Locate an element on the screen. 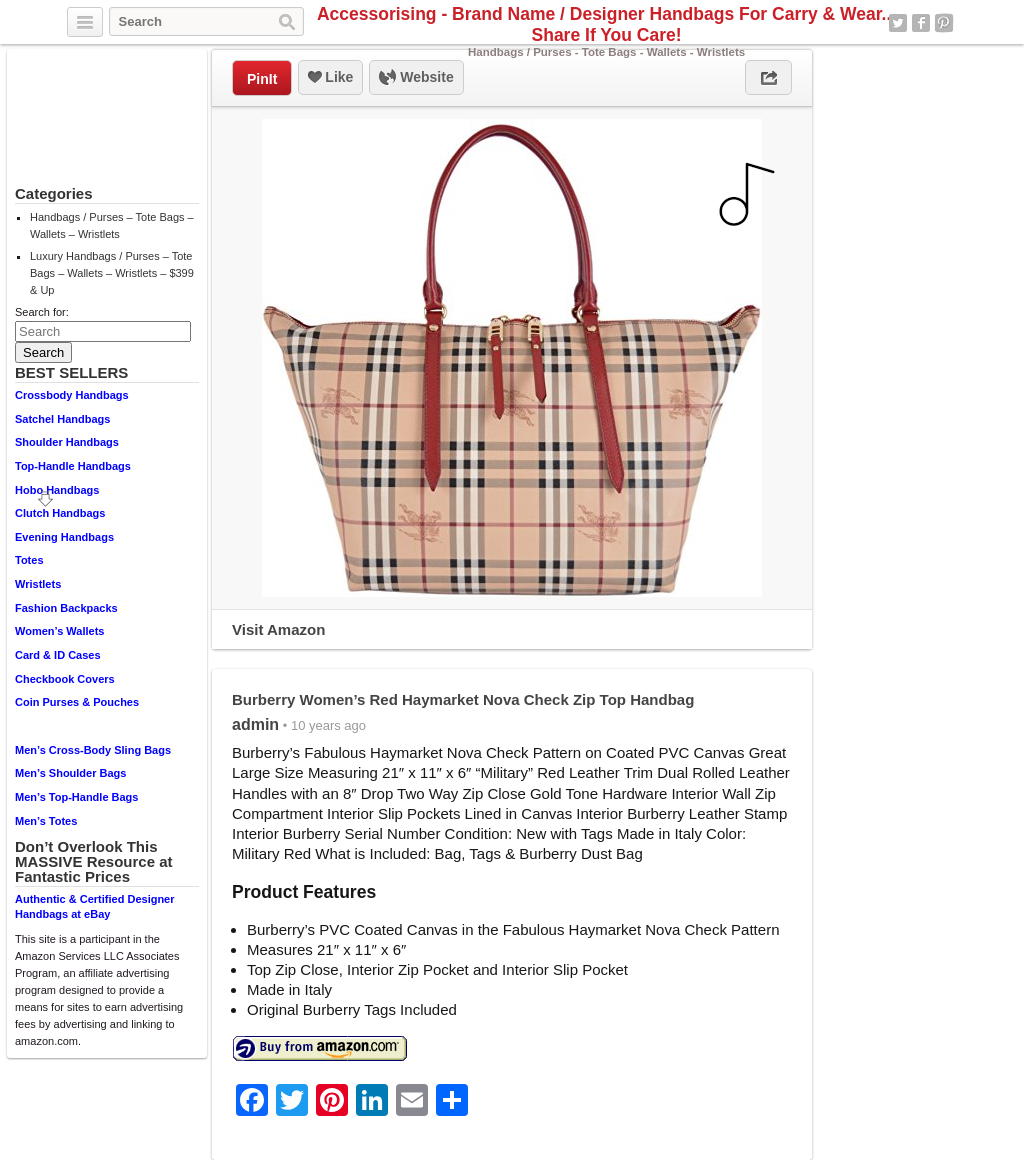 This screenshot has height=1160, width=1024. access music or audio player is located at coordinates (747, 193).